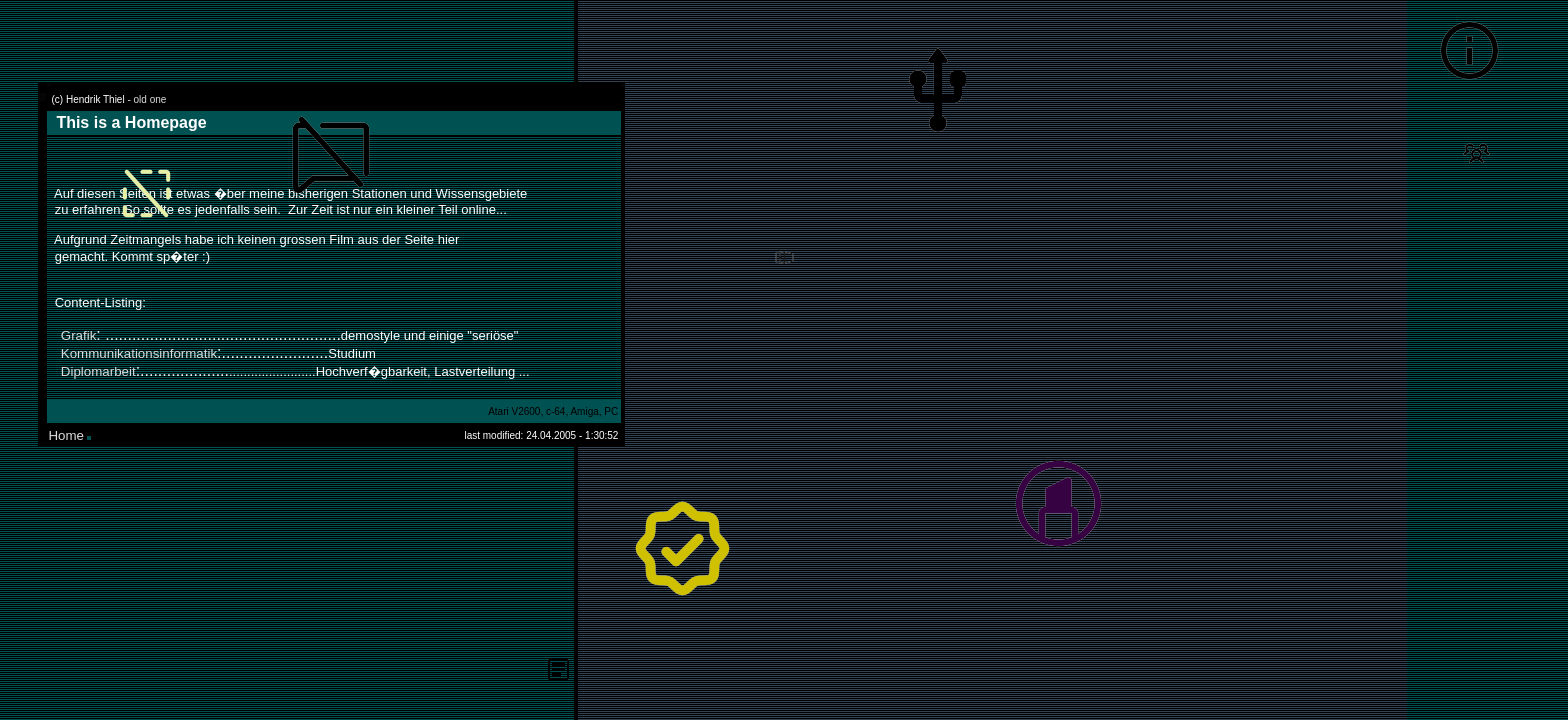 The image size is (1568, 720). What do you see at coordinates (1058, 503) in the screenshot?
I see `activate highlighter tool for text markup` at bounding box center [1058, 503].